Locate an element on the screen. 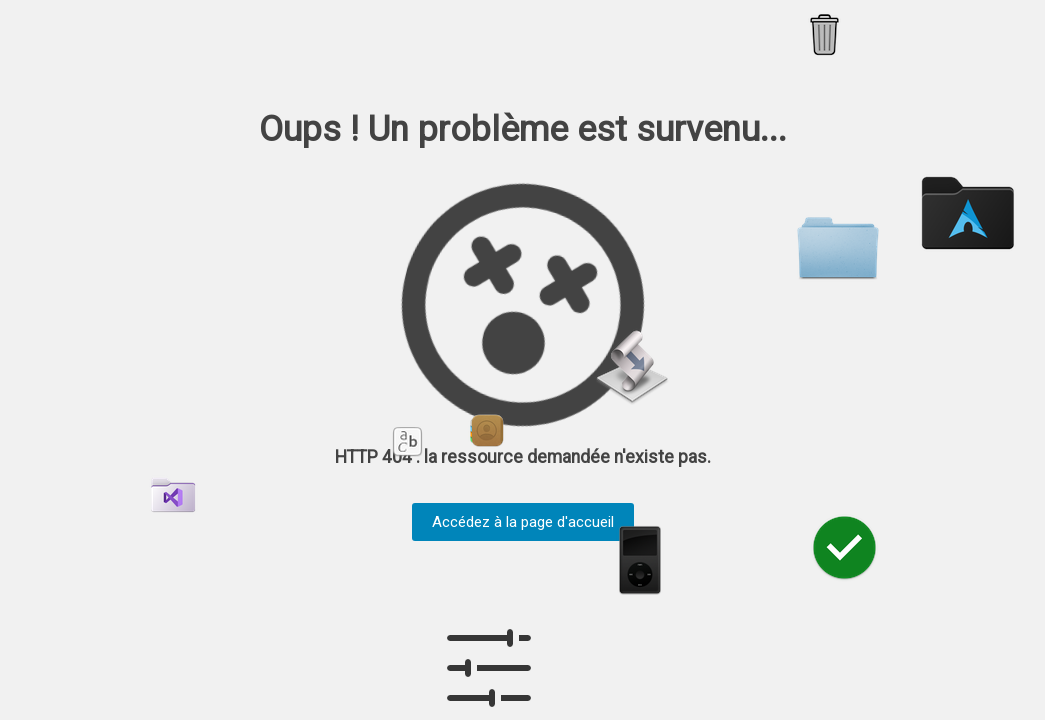  iPod classic device icon is located at coordinates (640, 560).